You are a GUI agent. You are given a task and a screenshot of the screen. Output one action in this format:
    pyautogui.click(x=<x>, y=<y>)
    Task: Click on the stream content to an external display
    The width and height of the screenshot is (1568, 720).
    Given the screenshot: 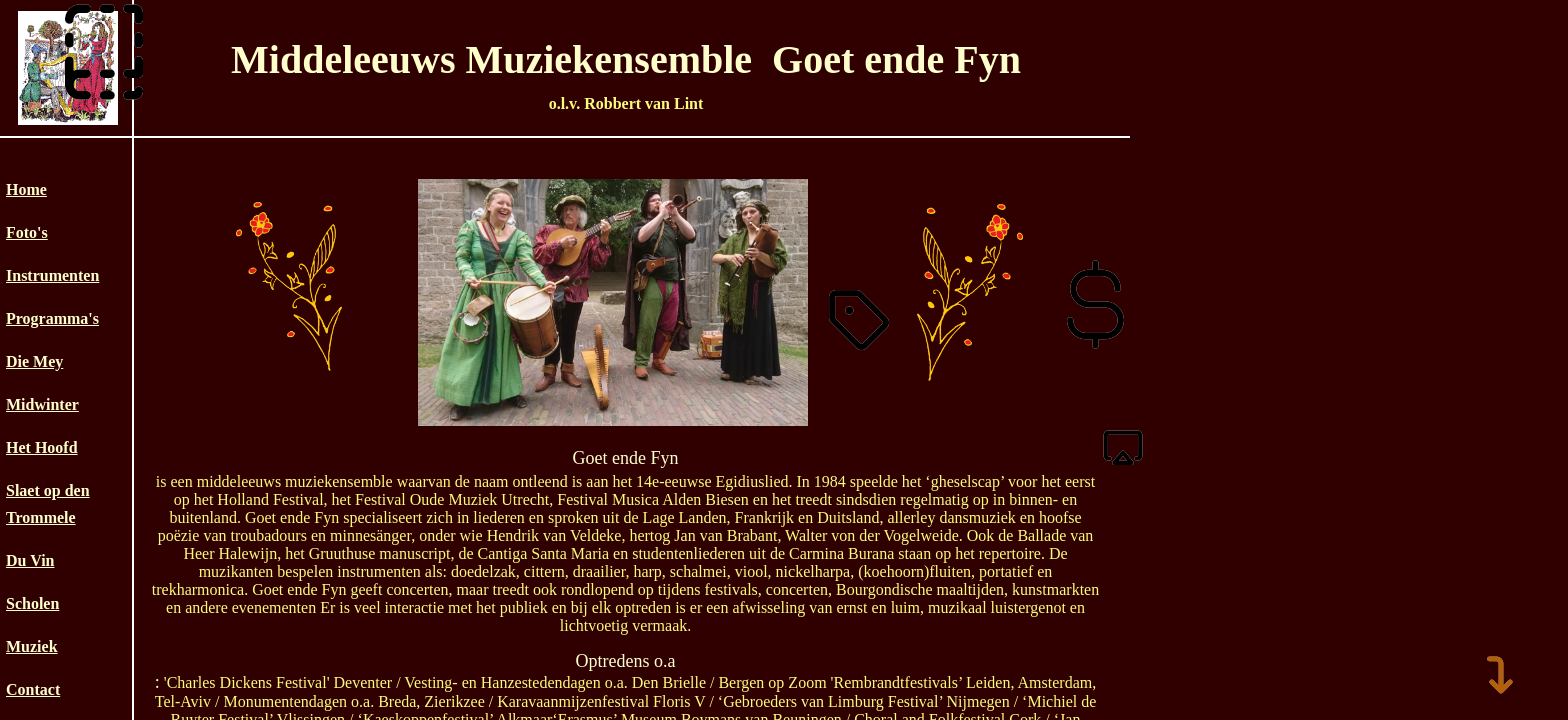 What is the action you would take?
    pyautogui.click(x=1123, y=447)
    